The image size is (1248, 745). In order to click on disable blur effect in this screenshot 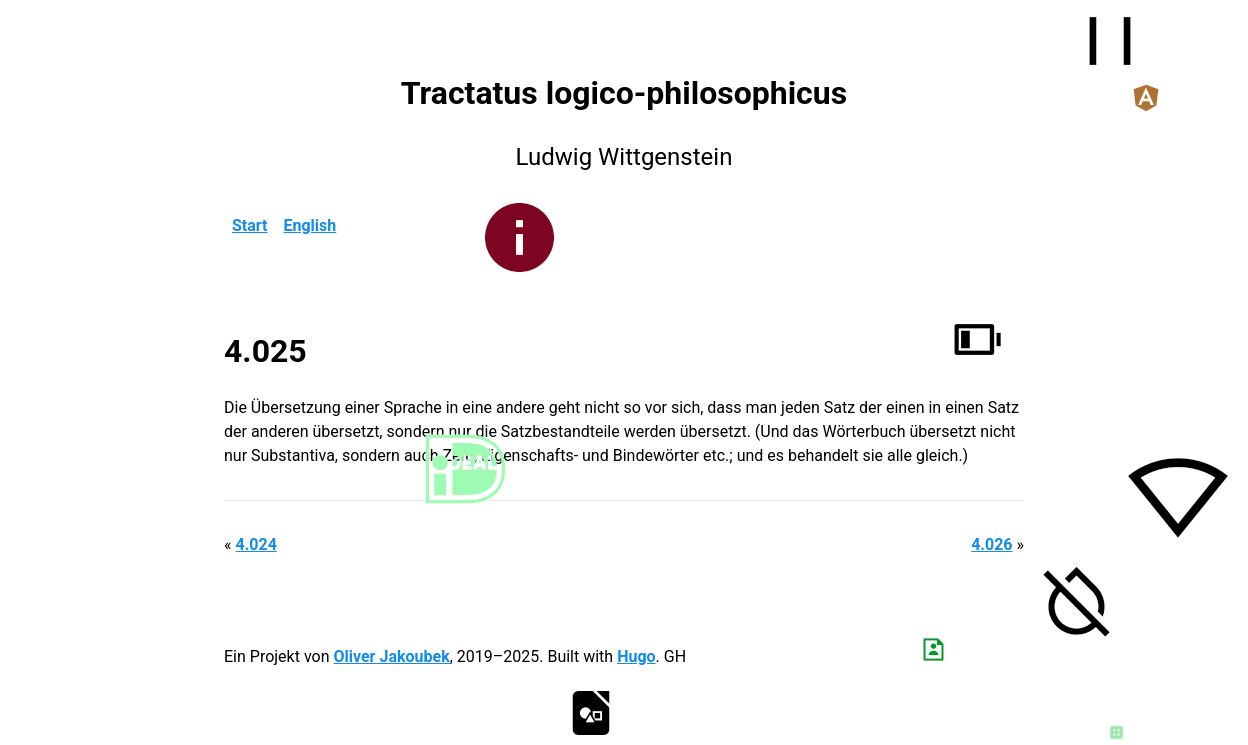, I will do `click(1076, 603)`.